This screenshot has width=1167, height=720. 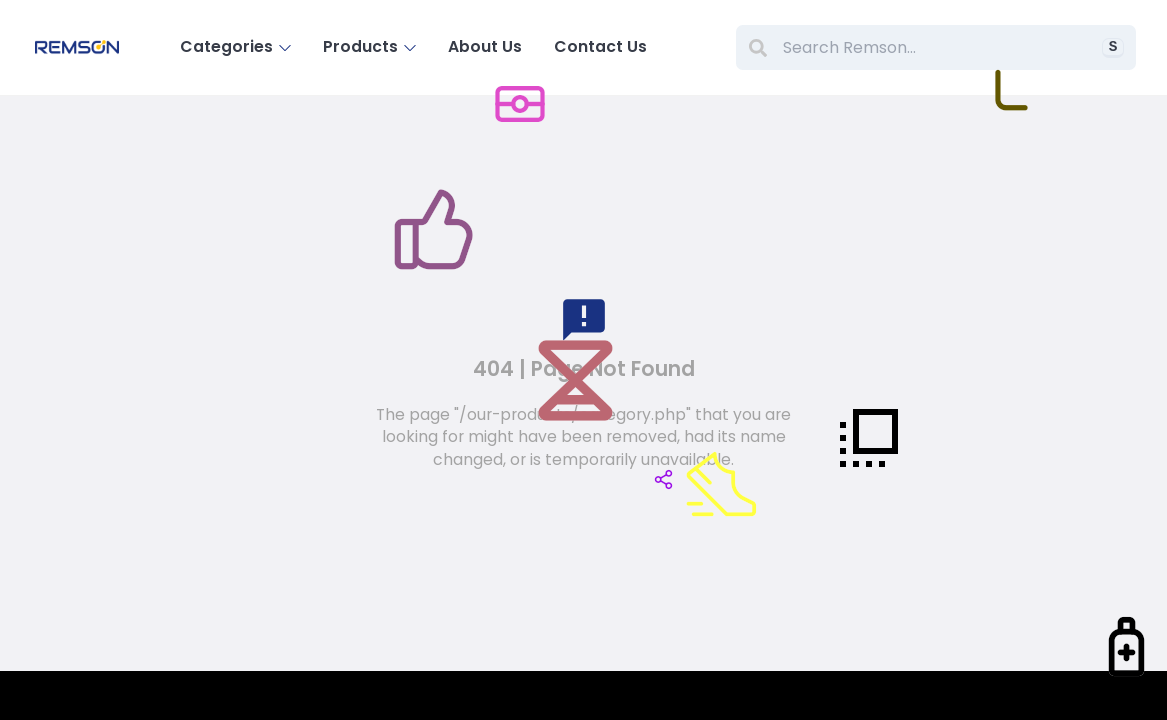 I want to click on like or upvote content, so click(x=432, y=231).